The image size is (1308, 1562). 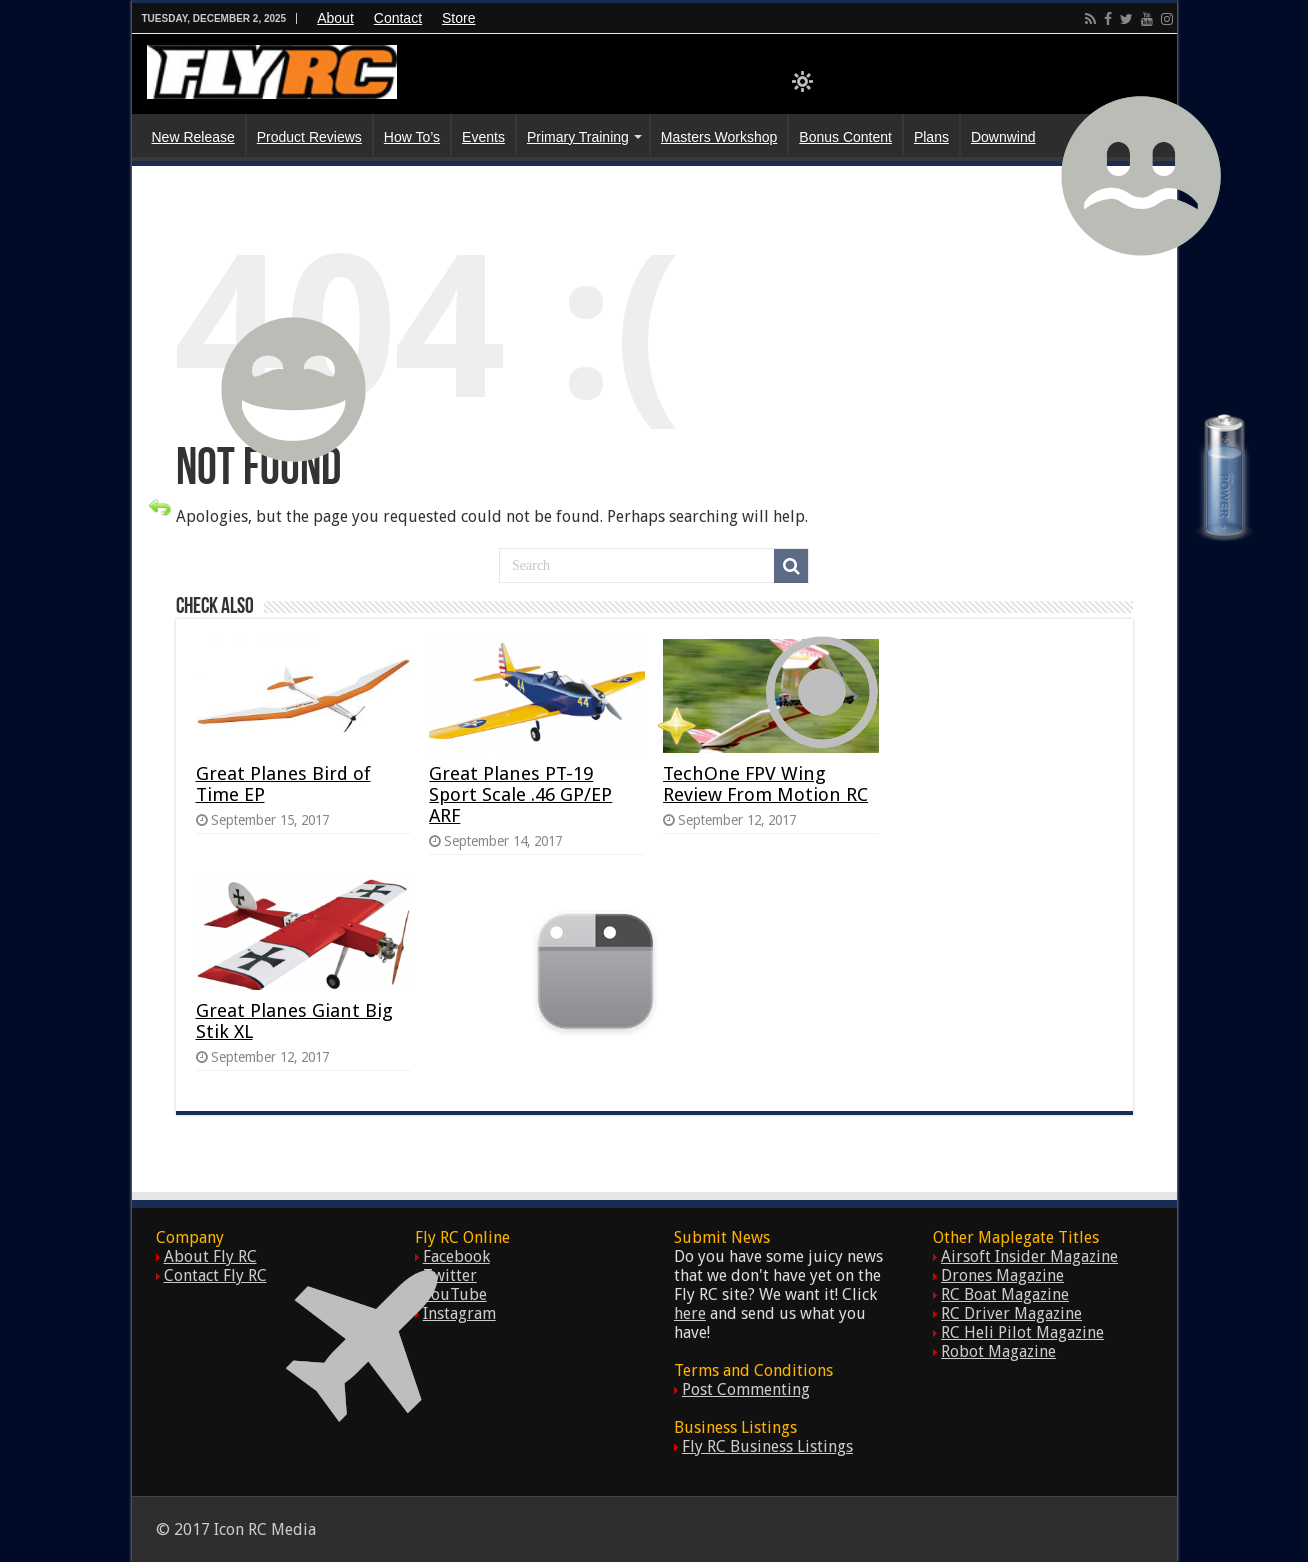 What do you see at coordinates (293, 389) in the screenshot?
I see `react to a message with laughter` at bounding box center [293, 389].